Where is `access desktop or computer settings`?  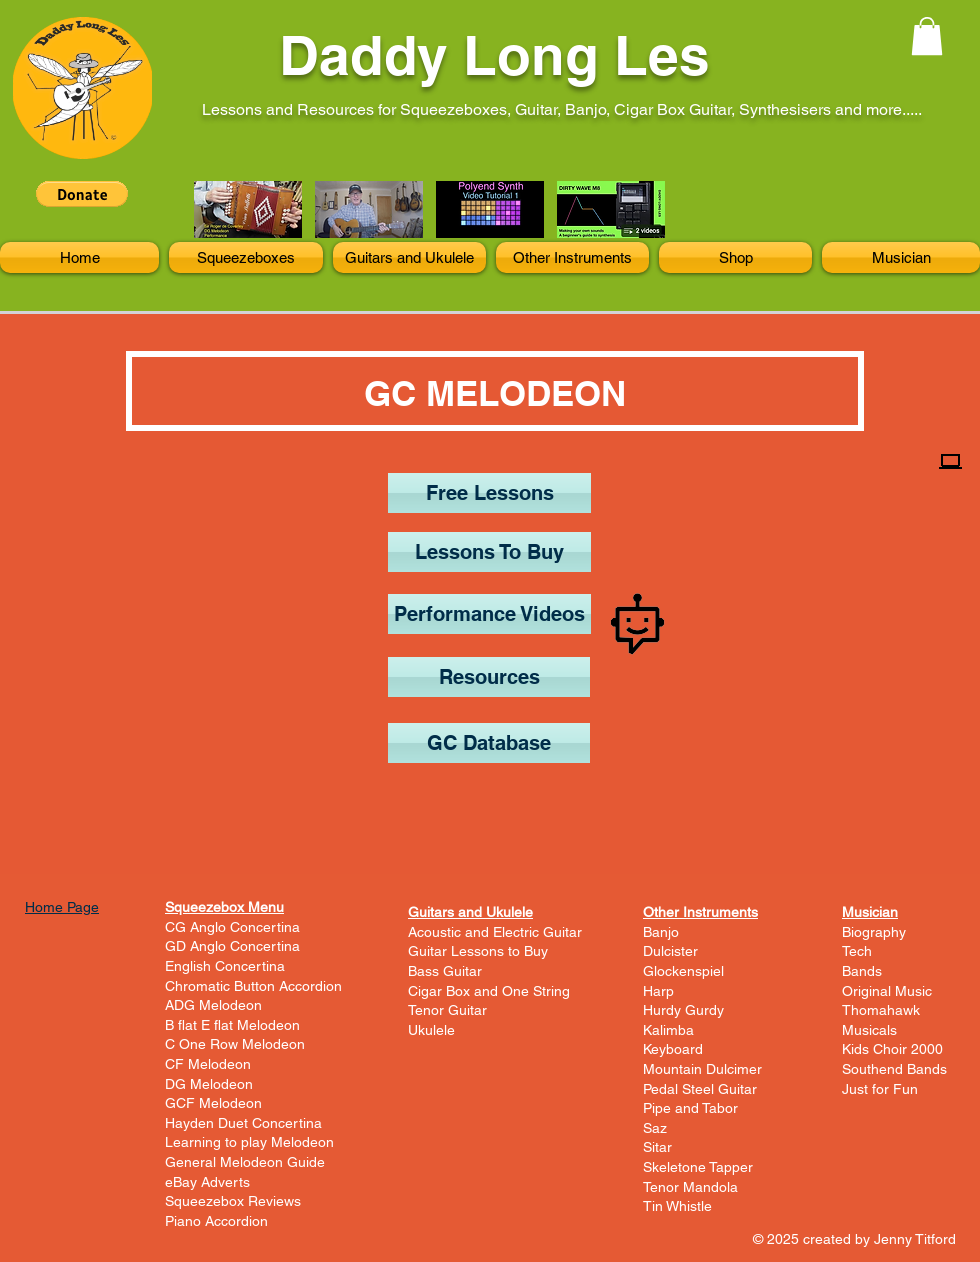 access desktop or computer settings is located at coordinates (950, 461).